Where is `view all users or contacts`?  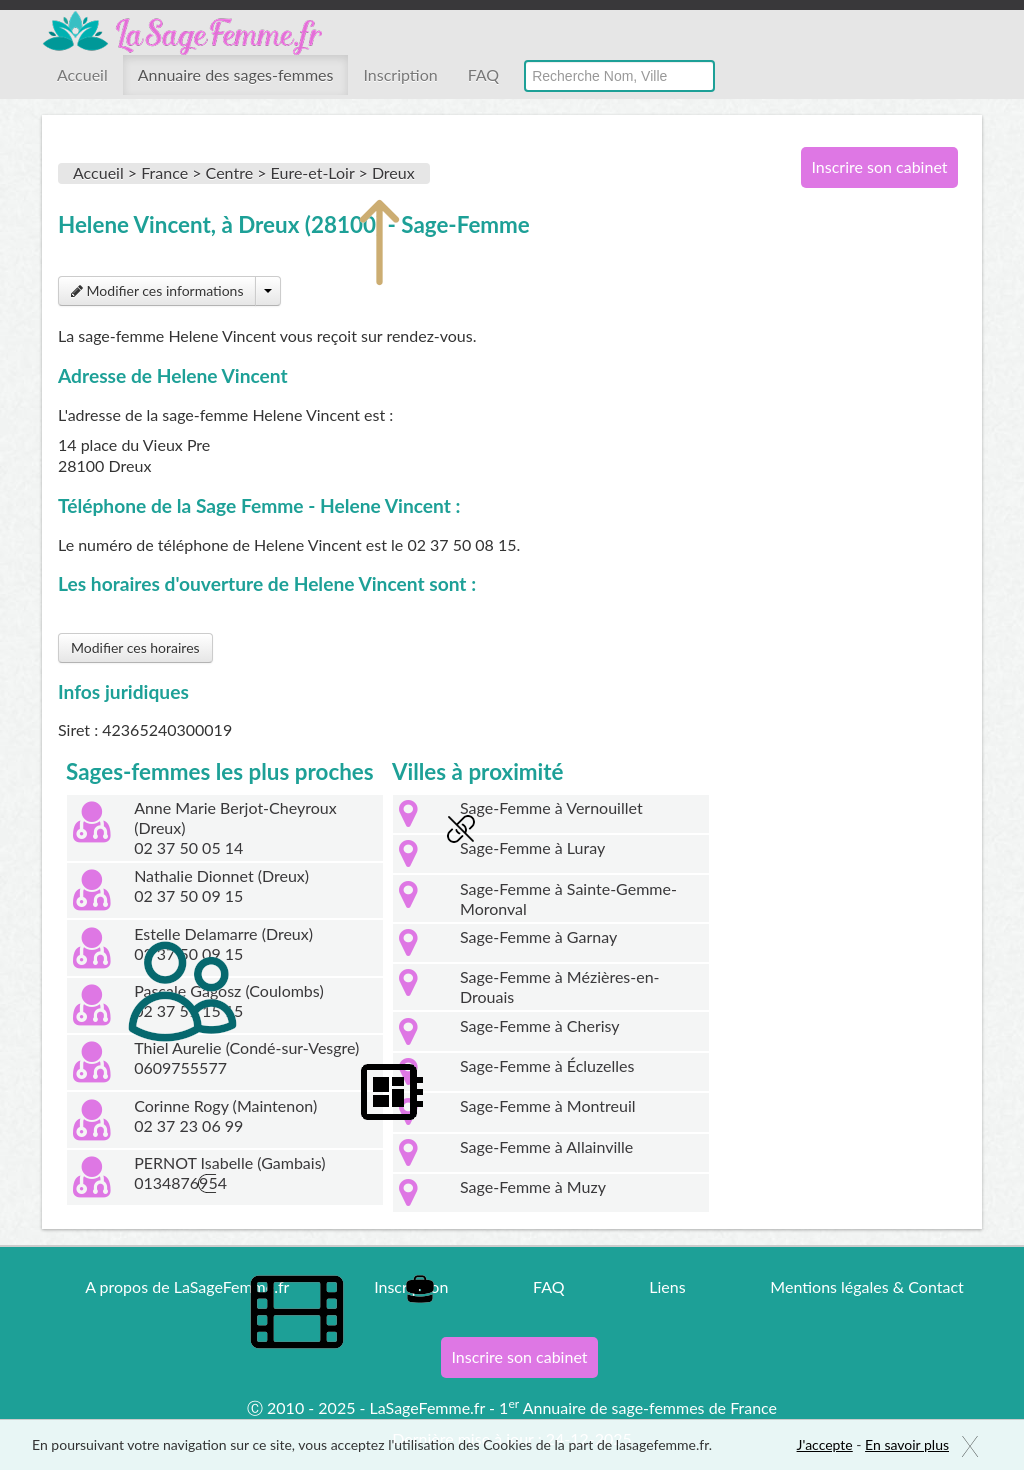 view all users or contacts is located at coordinates (182, 991).